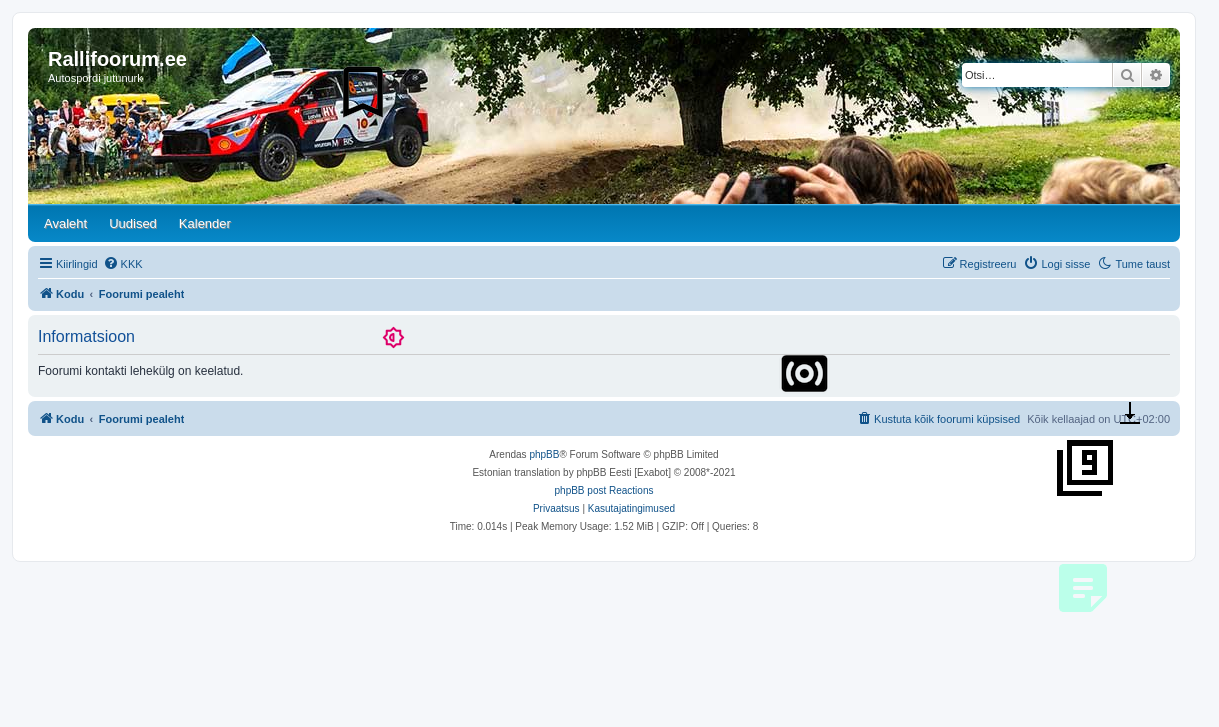  I want to click on enable surround sound audio output, so click(804, 373).